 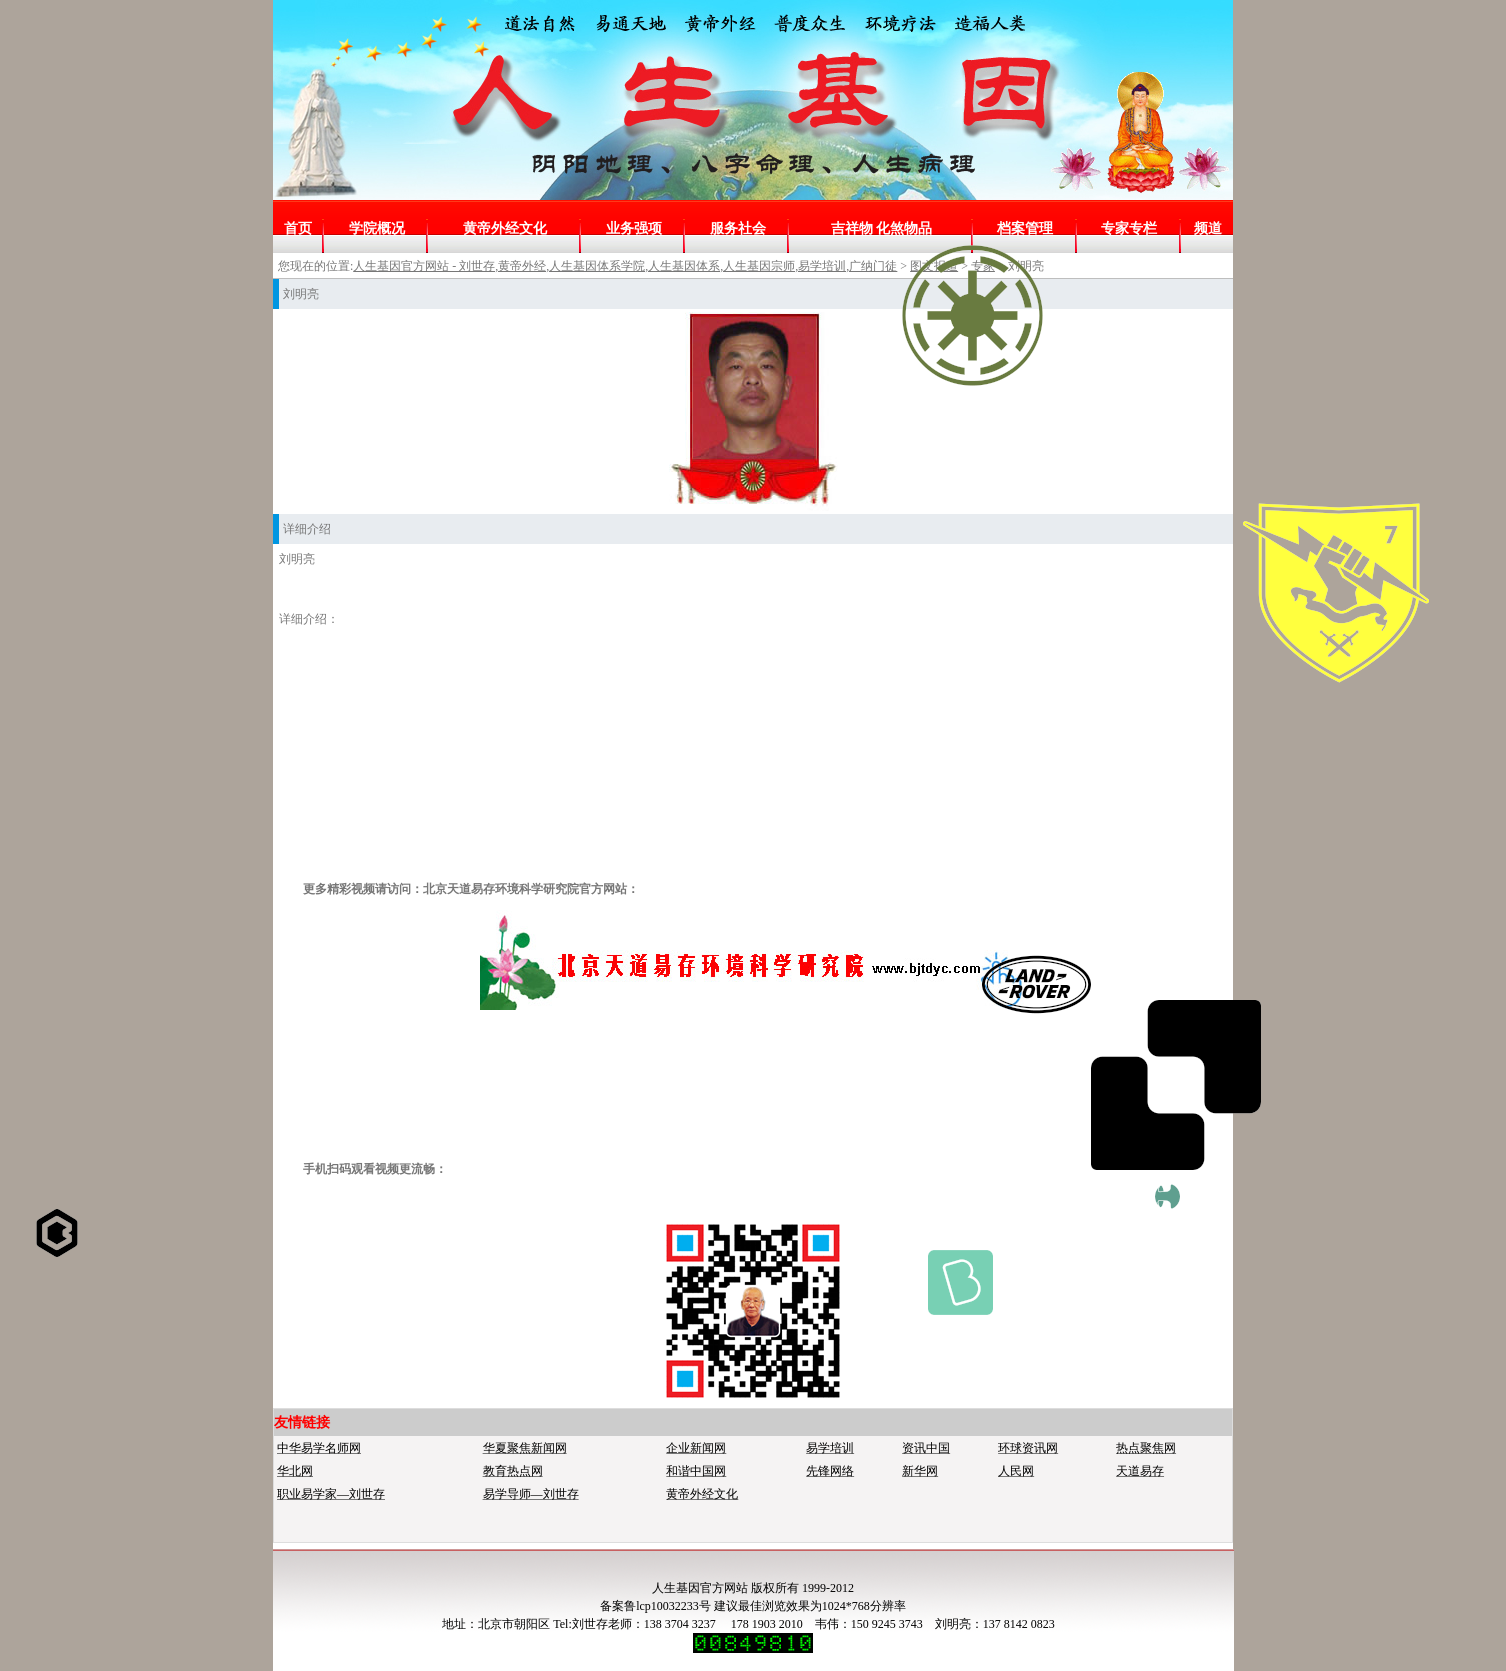 What do you see at coordinates (972, 315) in the screenshot?
I see `galactic republic logo from star wars` at bounding box center [972, 315].